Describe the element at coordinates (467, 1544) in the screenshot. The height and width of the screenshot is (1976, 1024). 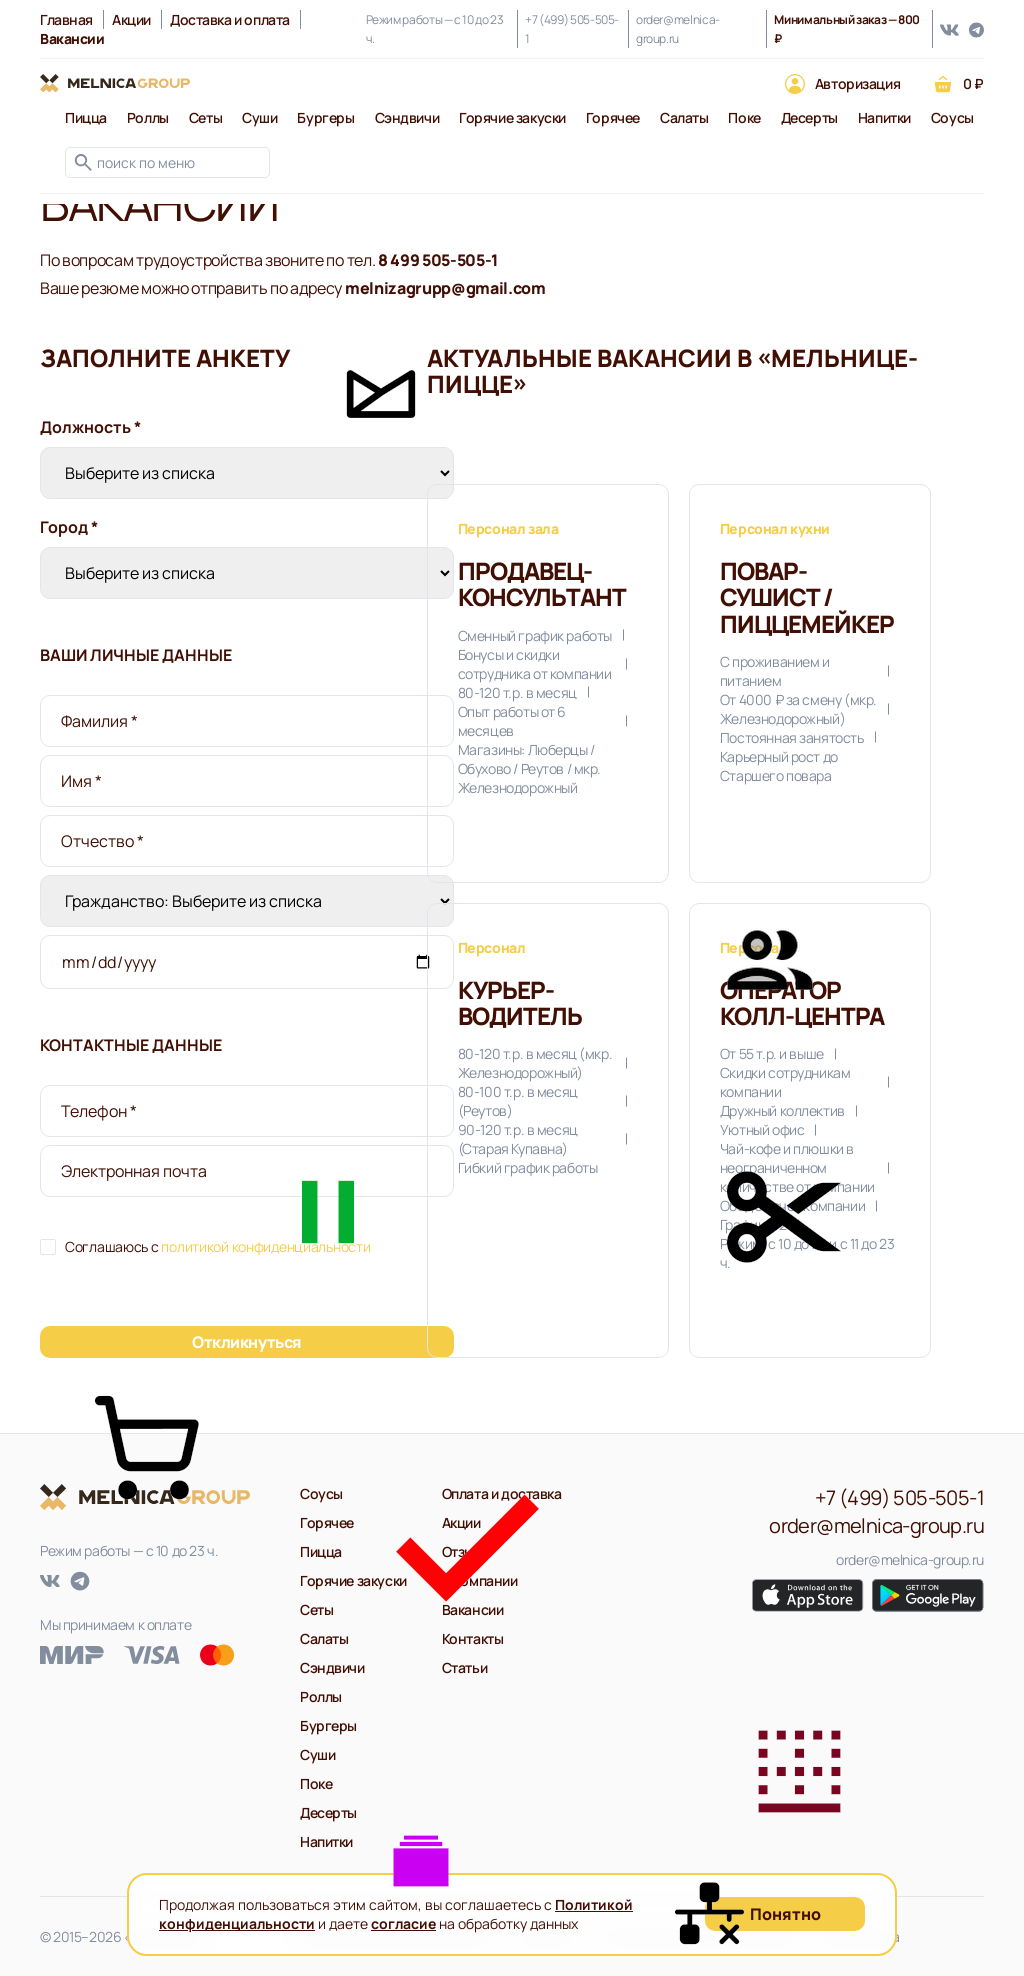
I see `confirm or submit an action` at that location.